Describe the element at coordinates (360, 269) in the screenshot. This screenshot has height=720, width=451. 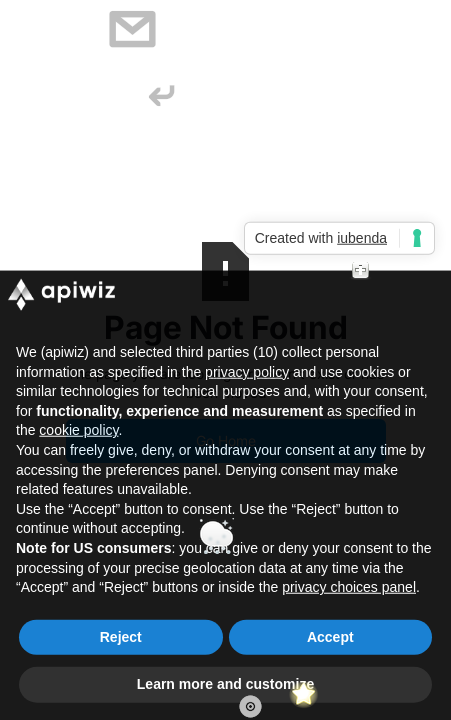
I see `zoom in to enlarge content` at that location.